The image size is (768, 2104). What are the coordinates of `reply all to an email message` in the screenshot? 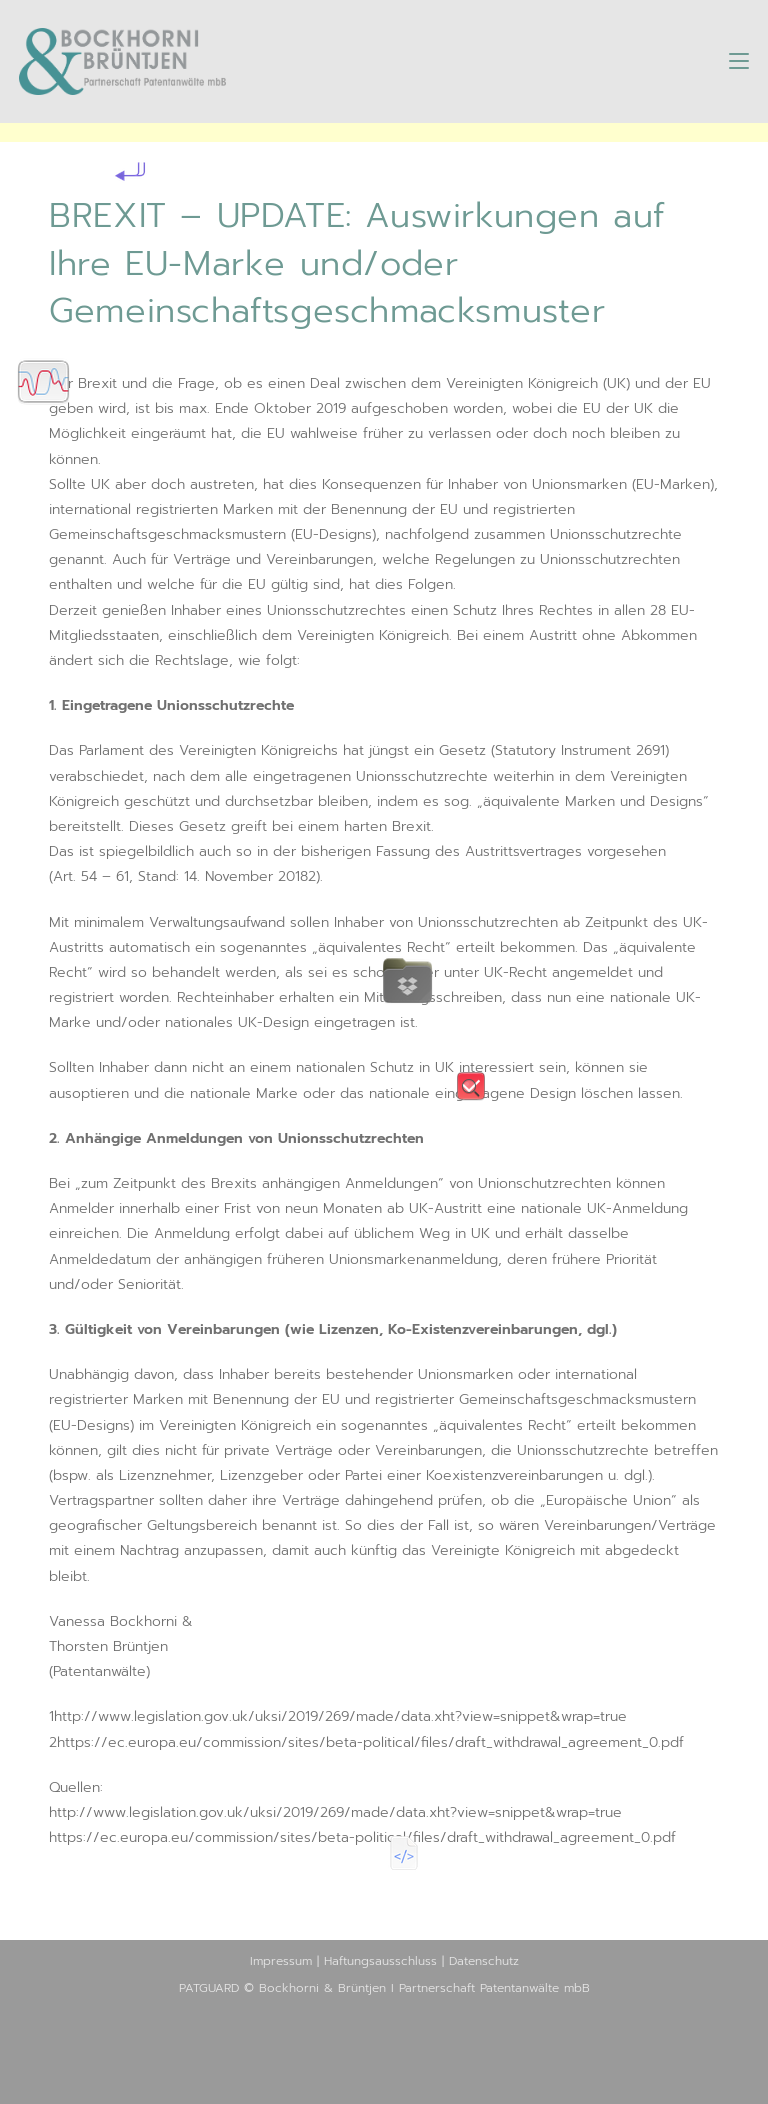 It's located at (129, 171).